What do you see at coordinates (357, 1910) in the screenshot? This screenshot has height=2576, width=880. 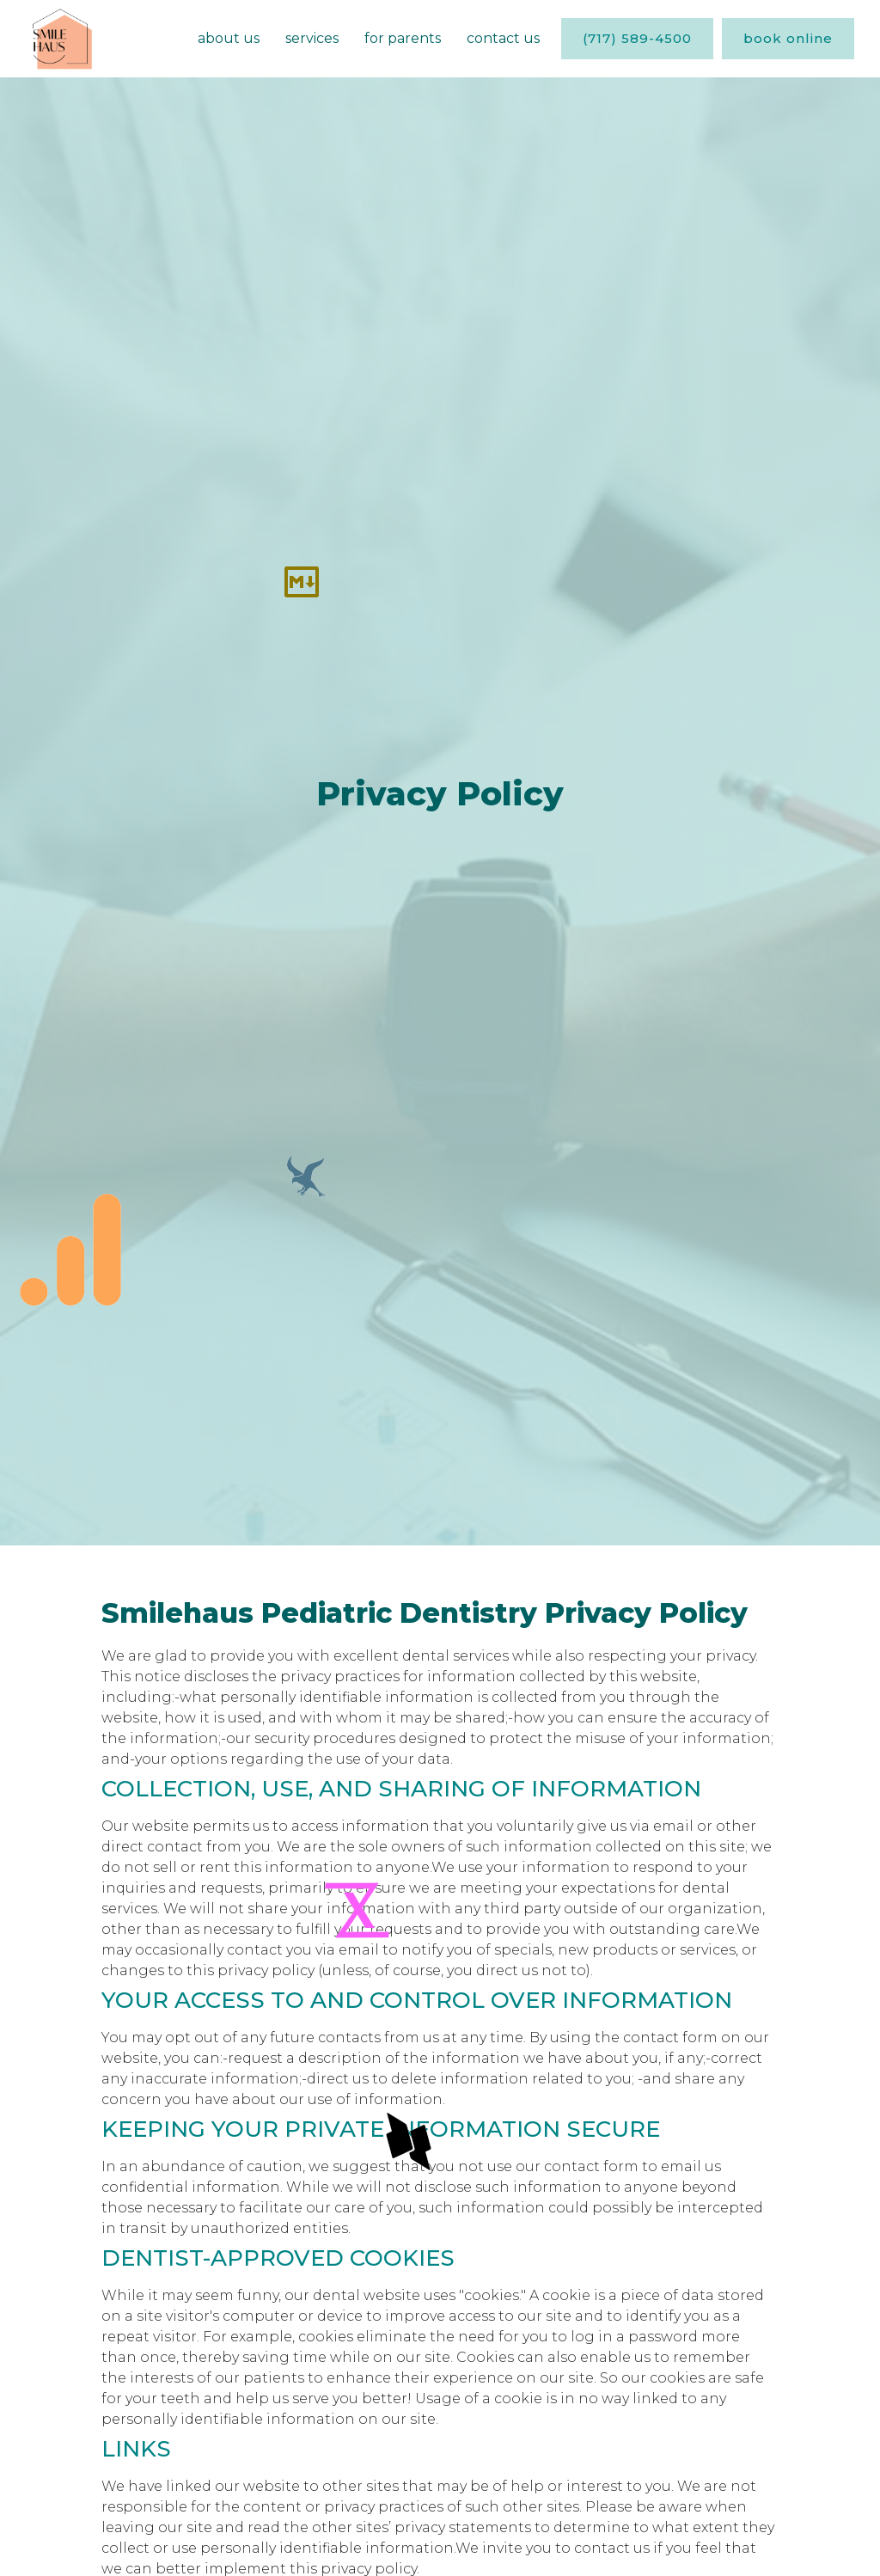 I see `tuxedo computers brand logo` at bounding box center [357, 1910].